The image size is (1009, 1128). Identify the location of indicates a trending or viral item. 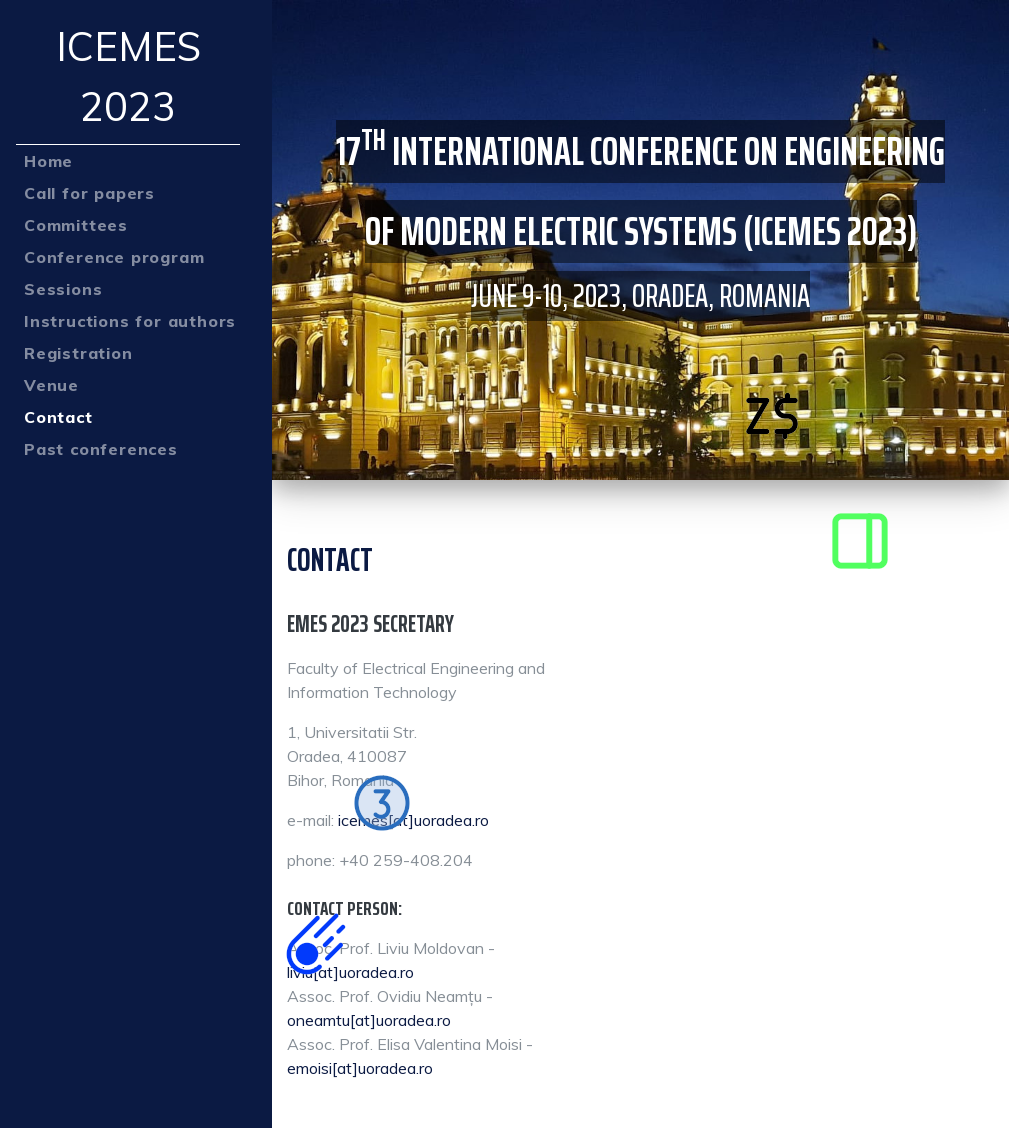
(316, 945).